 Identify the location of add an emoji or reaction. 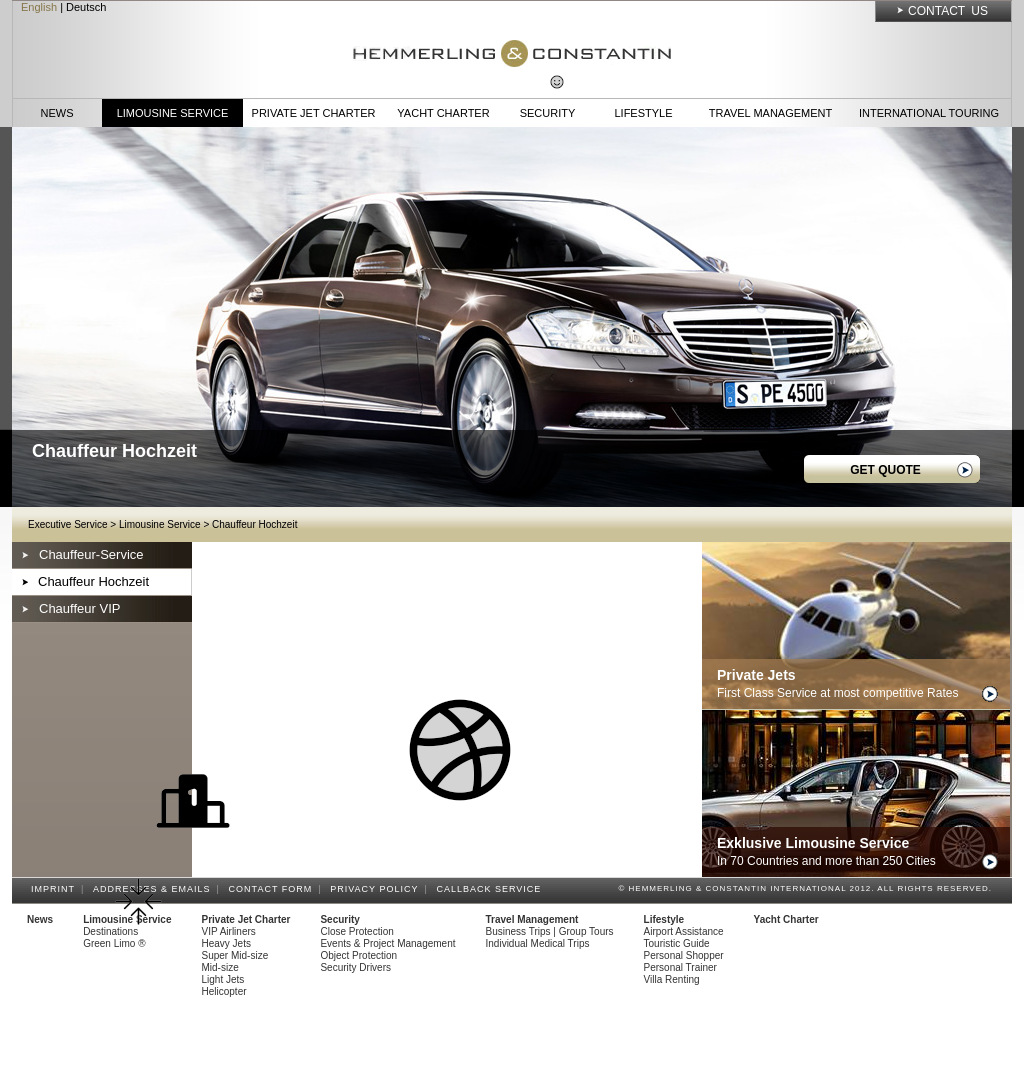
(557, 82).